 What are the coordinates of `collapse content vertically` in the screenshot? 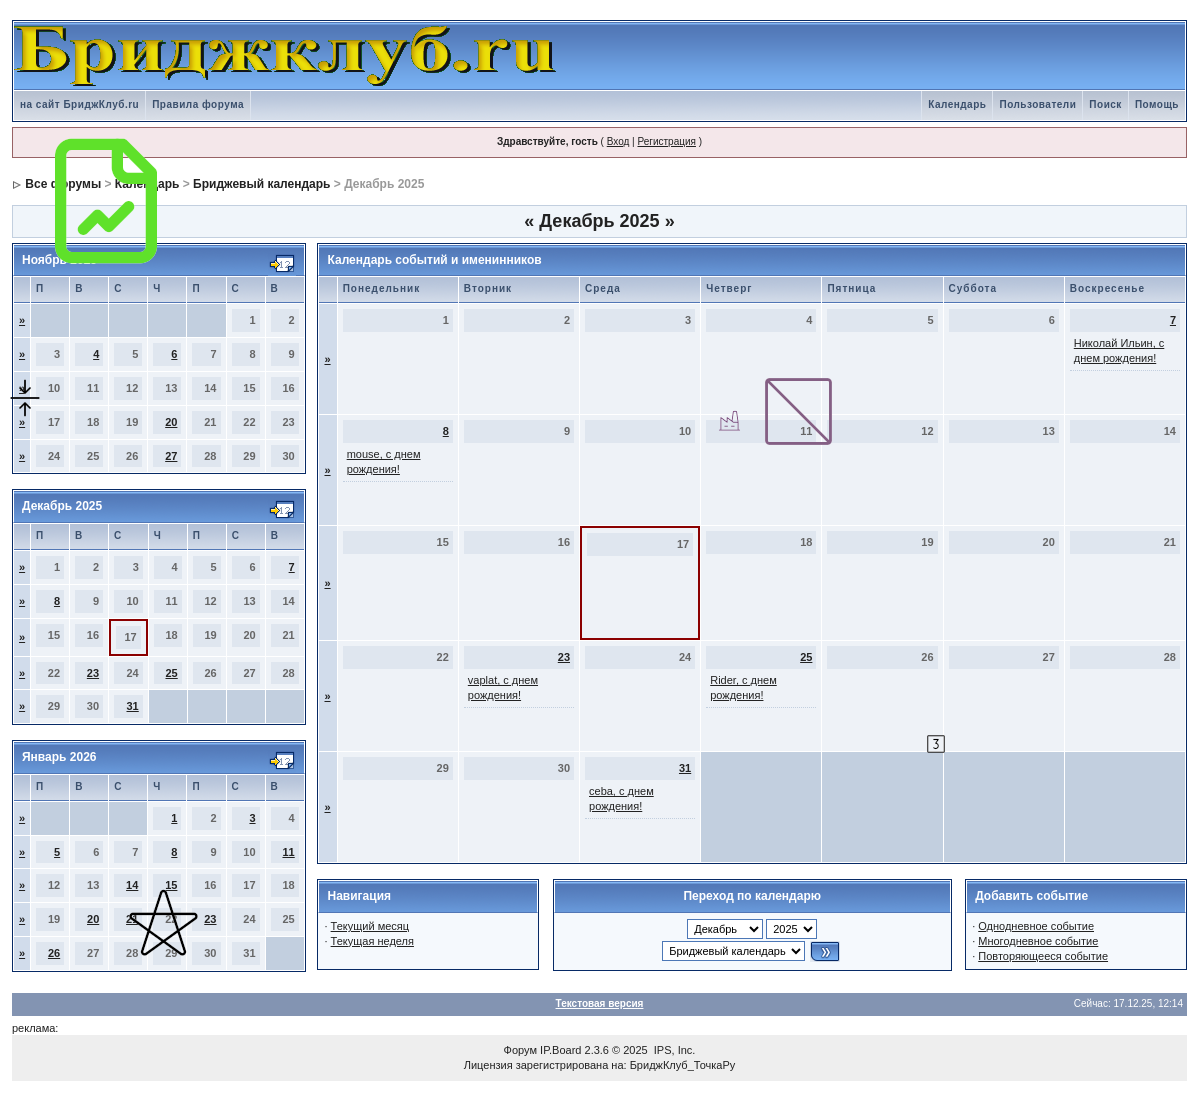 It's located at (25, 398).